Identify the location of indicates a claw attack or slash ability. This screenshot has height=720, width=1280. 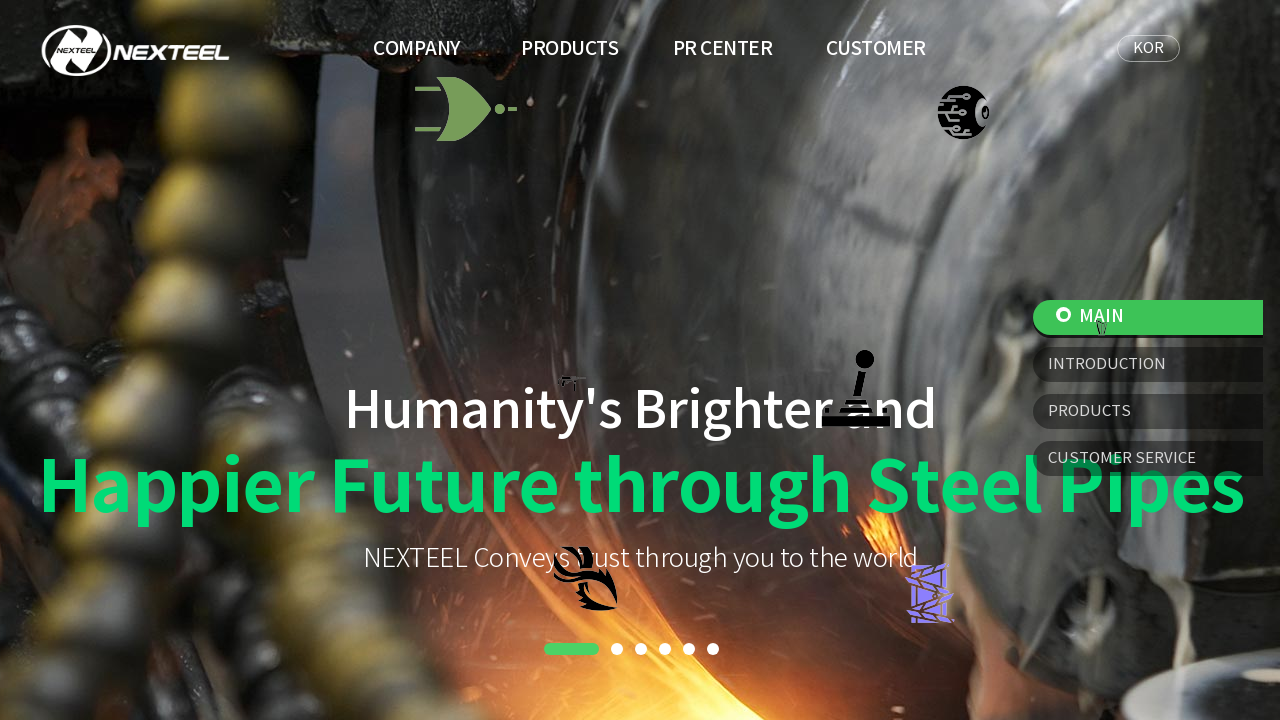
(585, 578).